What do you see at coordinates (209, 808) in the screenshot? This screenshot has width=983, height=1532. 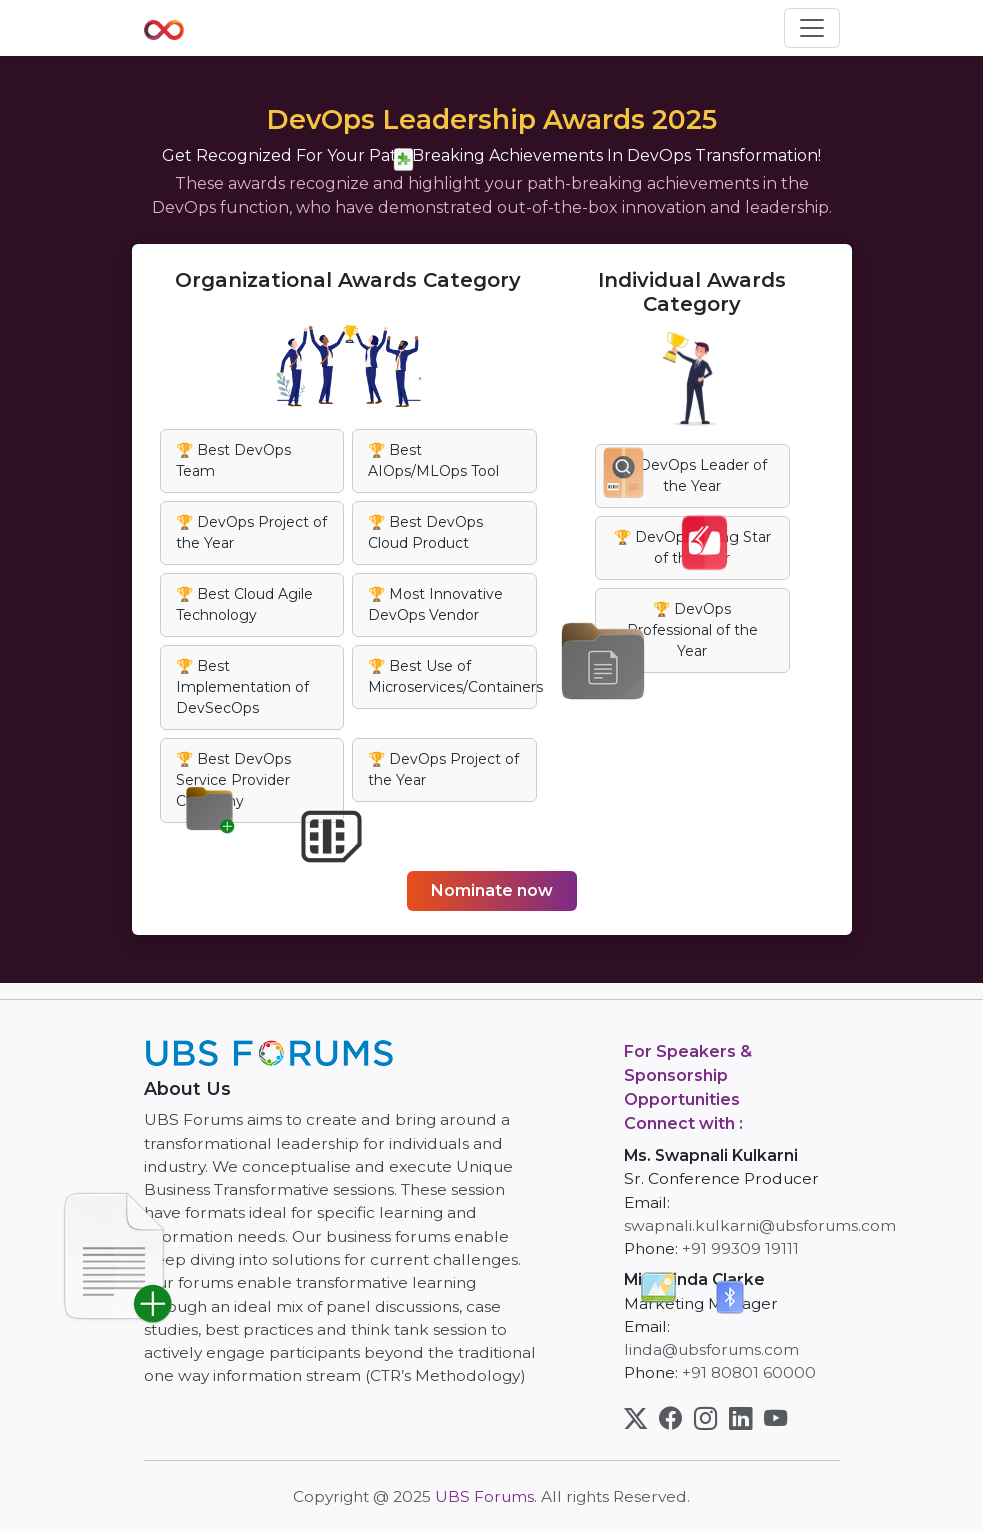 I see `create a new folder` at bounding box center [209, 808].